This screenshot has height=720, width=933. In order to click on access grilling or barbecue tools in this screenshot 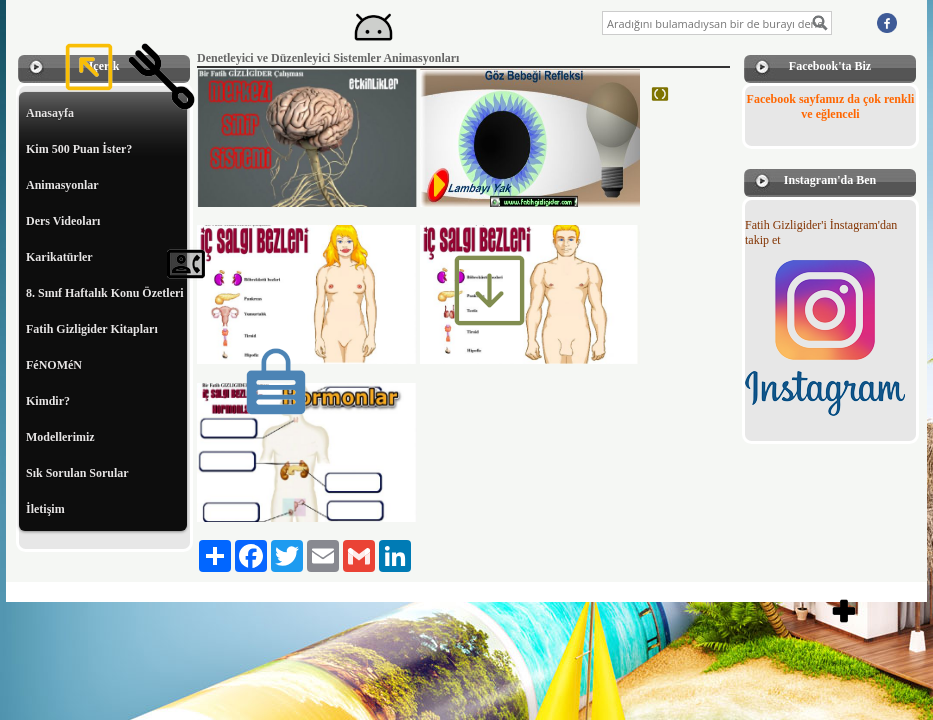, I will do `click(161, 76)`.